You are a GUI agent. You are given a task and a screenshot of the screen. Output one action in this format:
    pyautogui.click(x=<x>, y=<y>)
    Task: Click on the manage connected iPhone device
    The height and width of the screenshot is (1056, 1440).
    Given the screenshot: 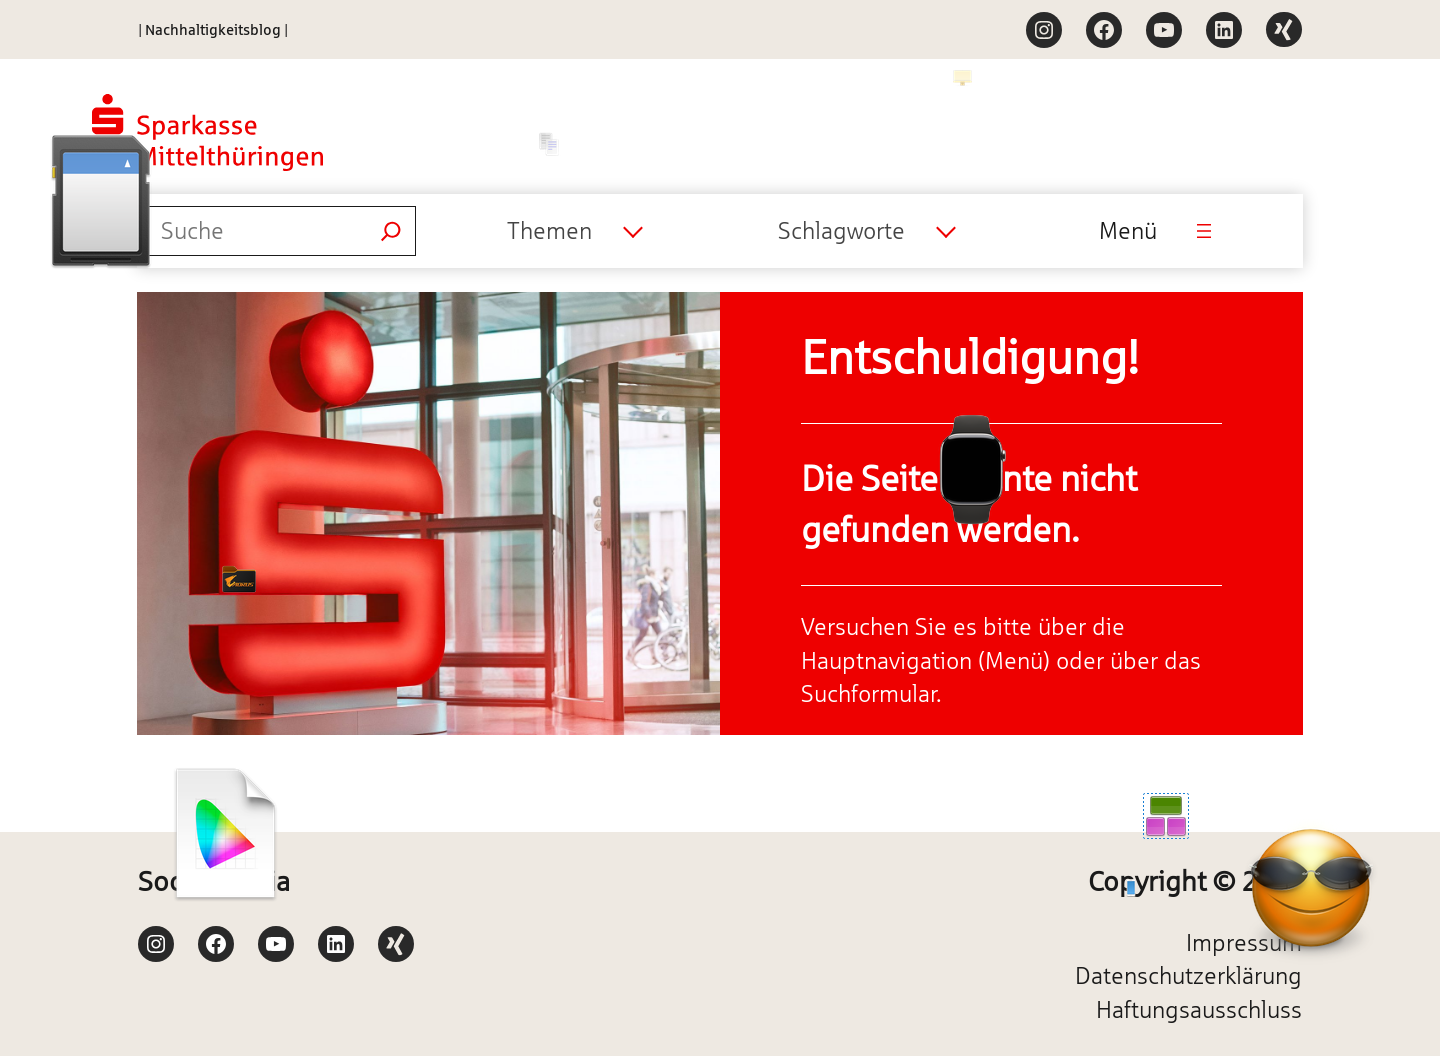 What is the action you would take?
    pyautogui.click(x=1131, y=888)
    